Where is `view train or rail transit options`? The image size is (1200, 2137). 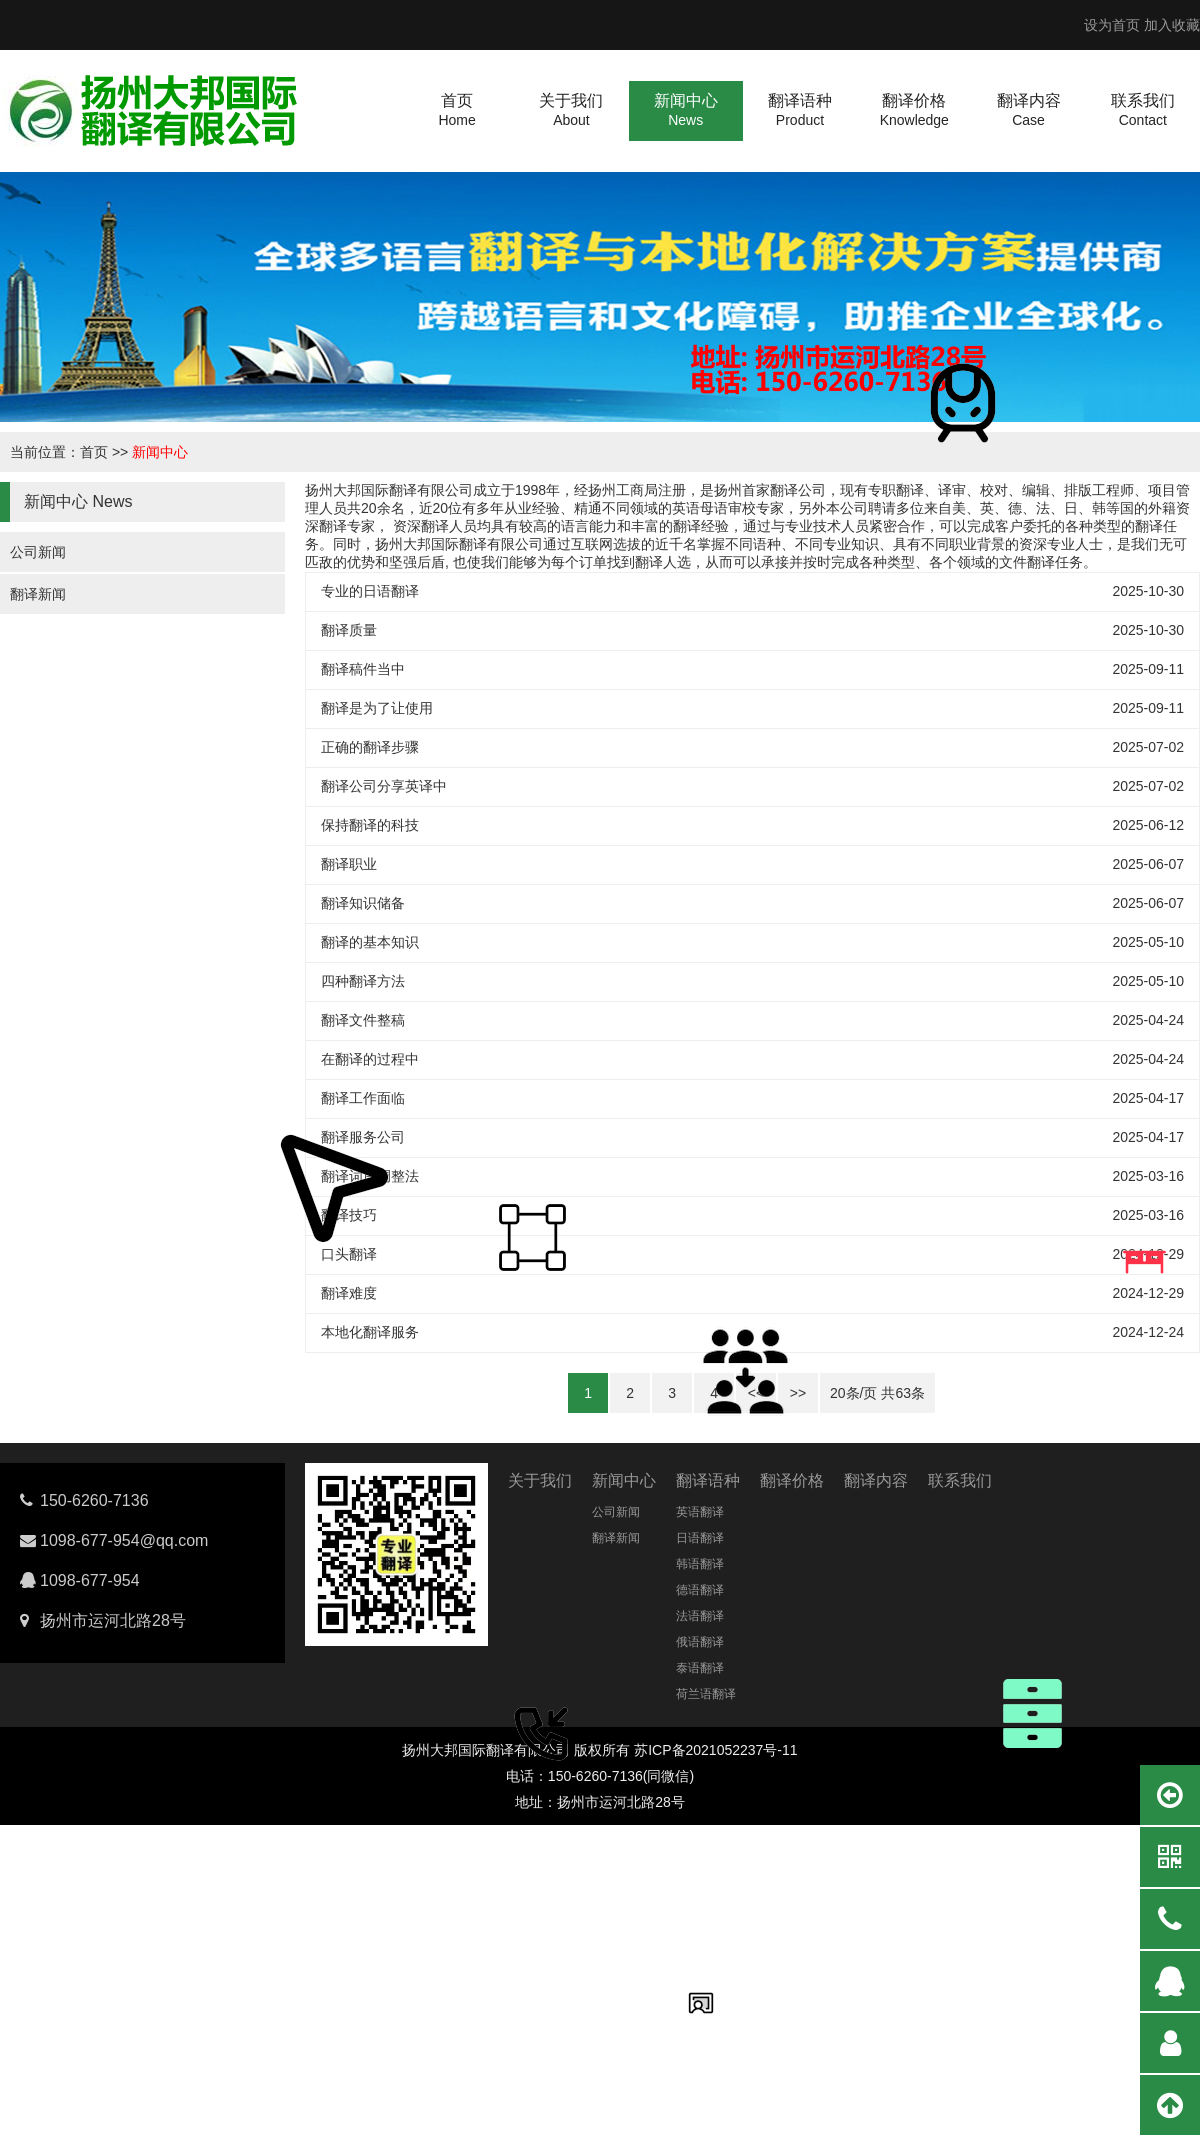 view train or rail transit options is located at coordinates (963, 403).